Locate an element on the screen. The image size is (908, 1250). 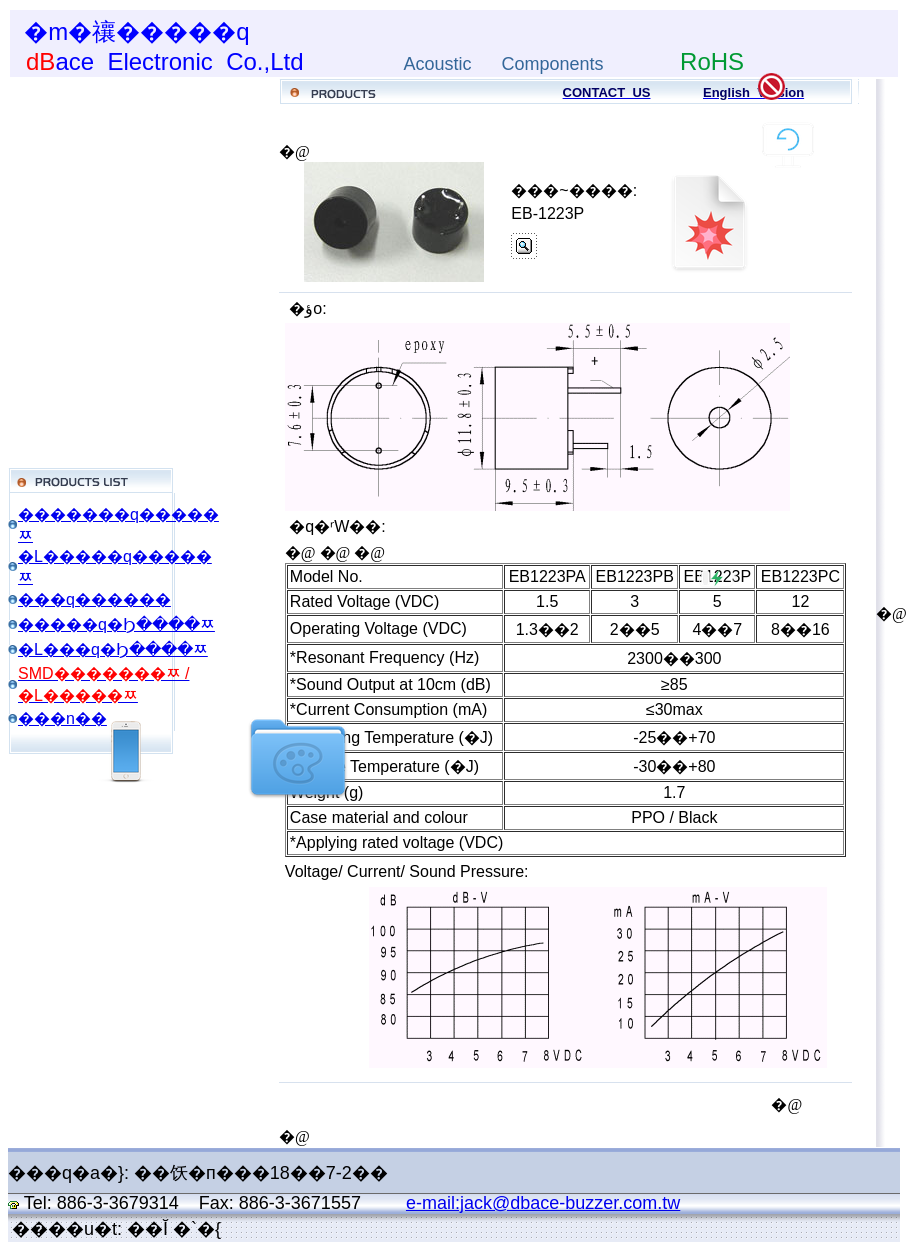
rotate screen counter-clockwise is located at coordinates (788, 145).